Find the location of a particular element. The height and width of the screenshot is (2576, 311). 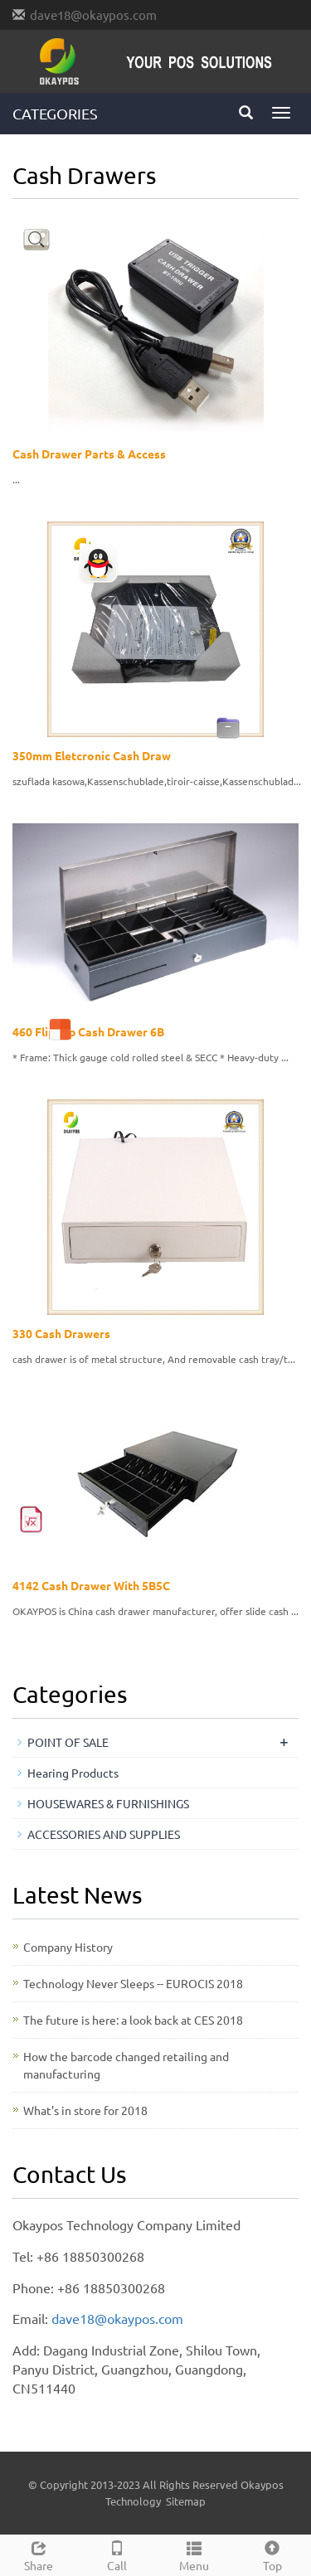

switch to the bottom-left workspace is located at coordinates (60, 1029).